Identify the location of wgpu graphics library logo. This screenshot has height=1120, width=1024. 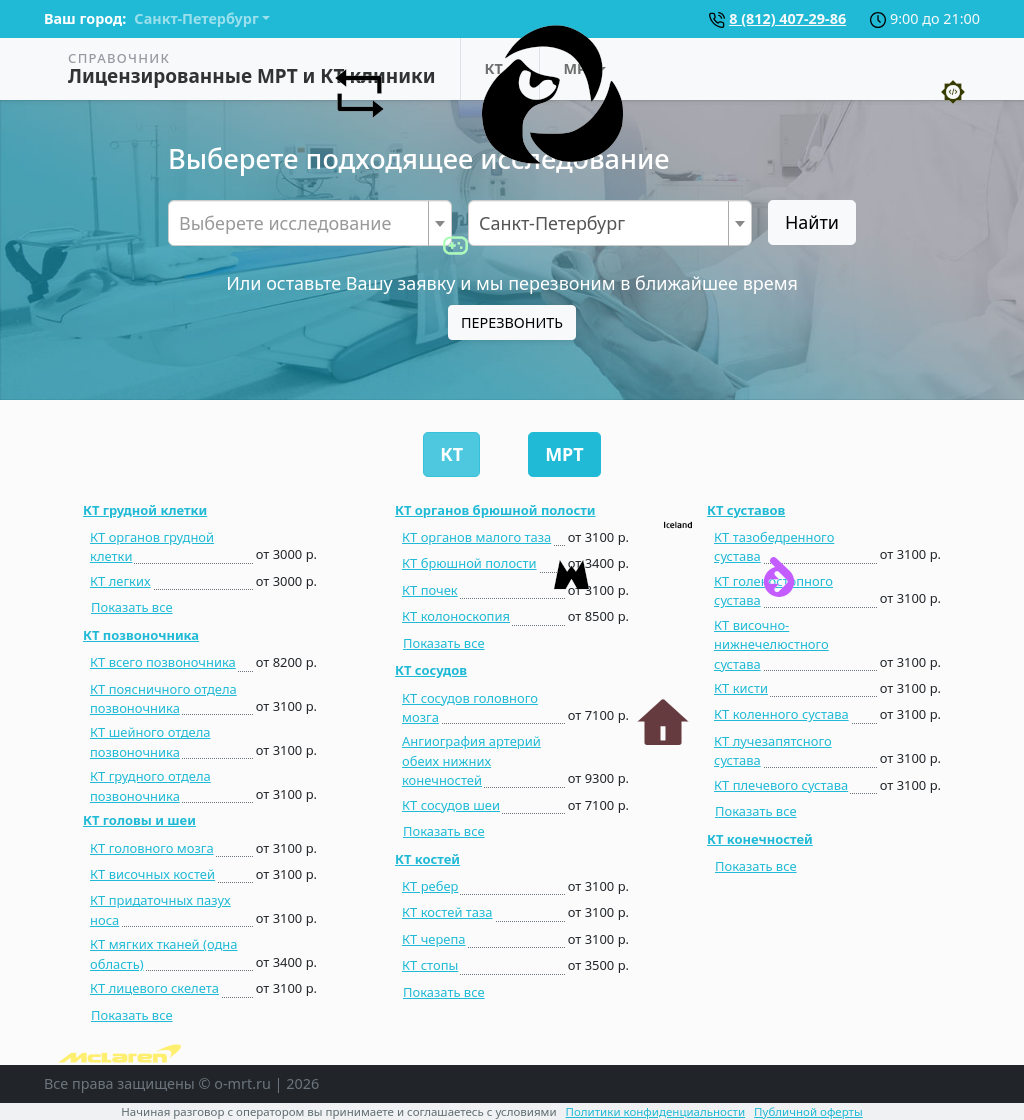
(571, 574).